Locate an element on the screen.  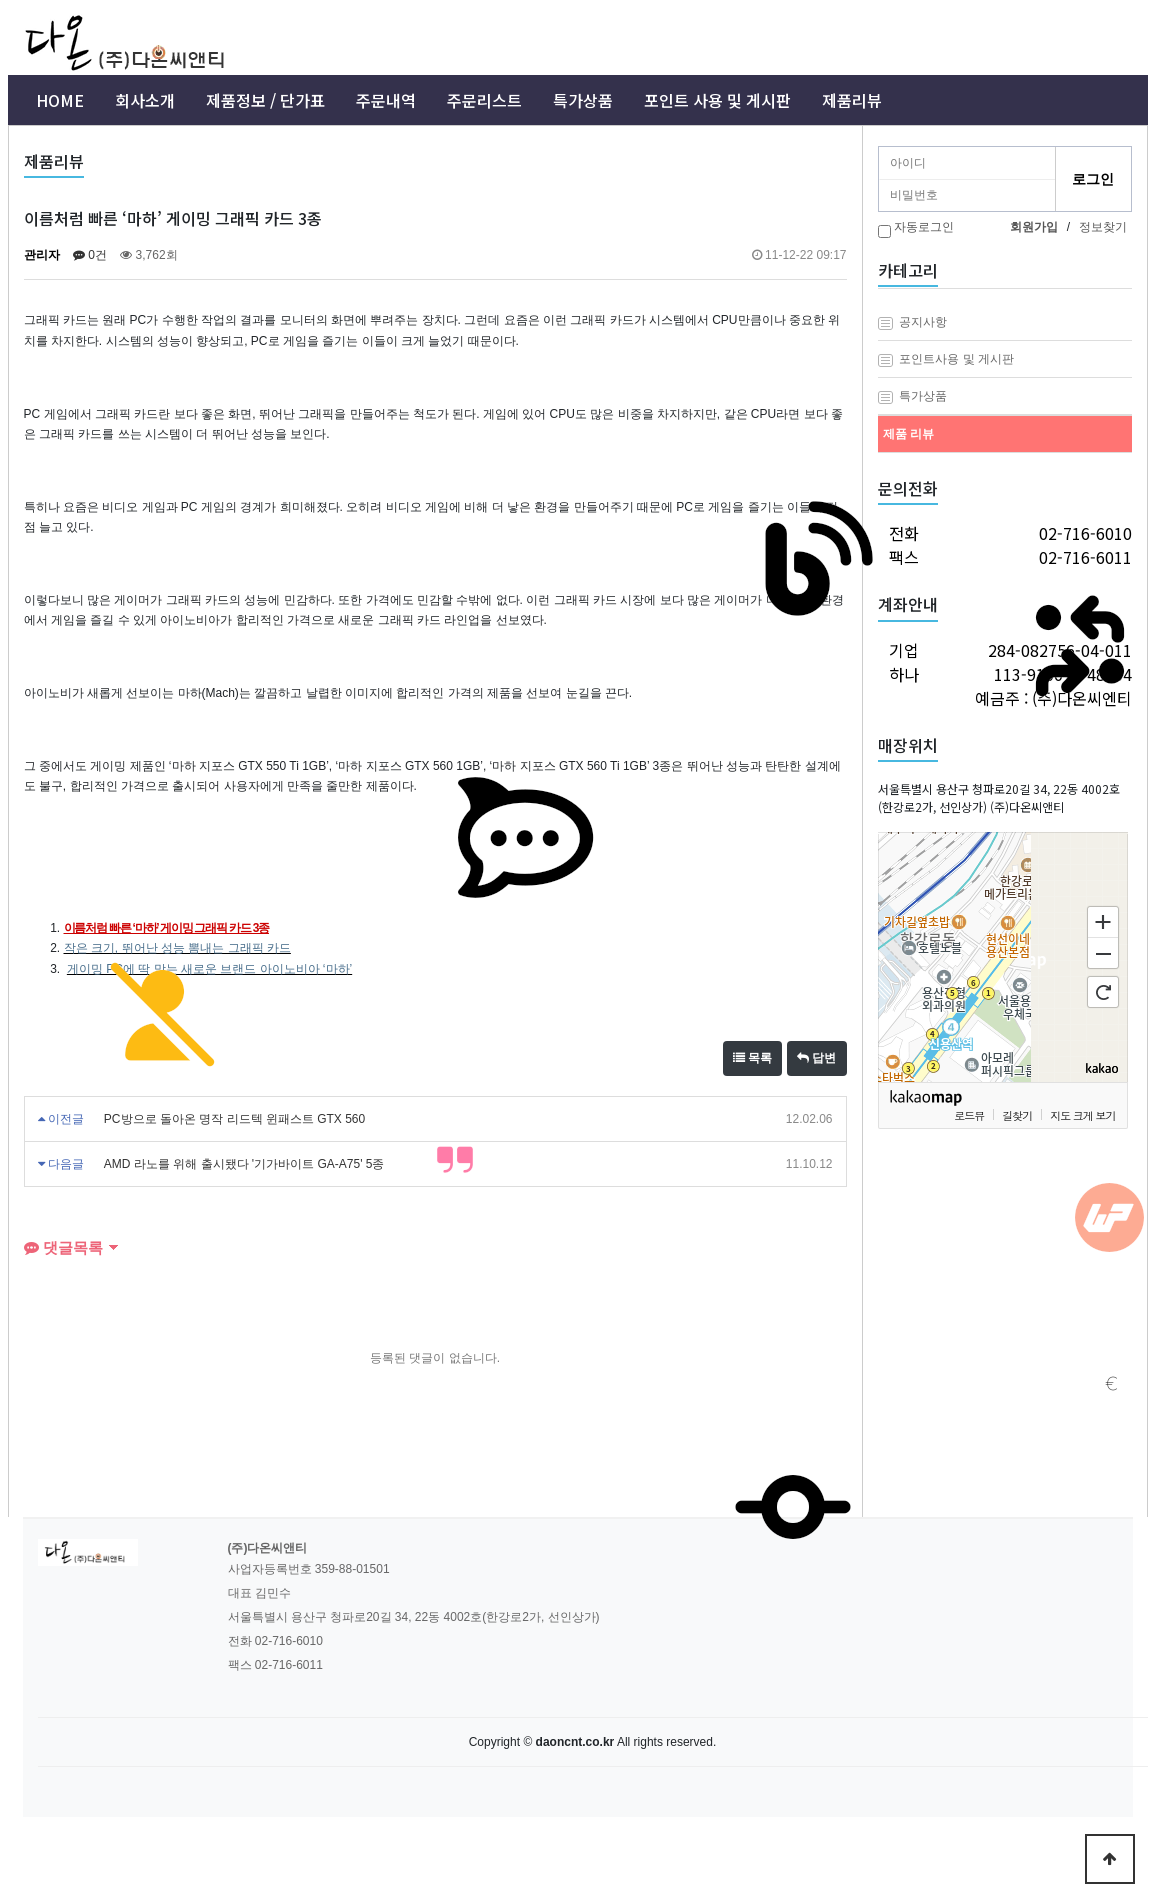
open Rocket.Chat messaging app is located at coordinates (525, 837).